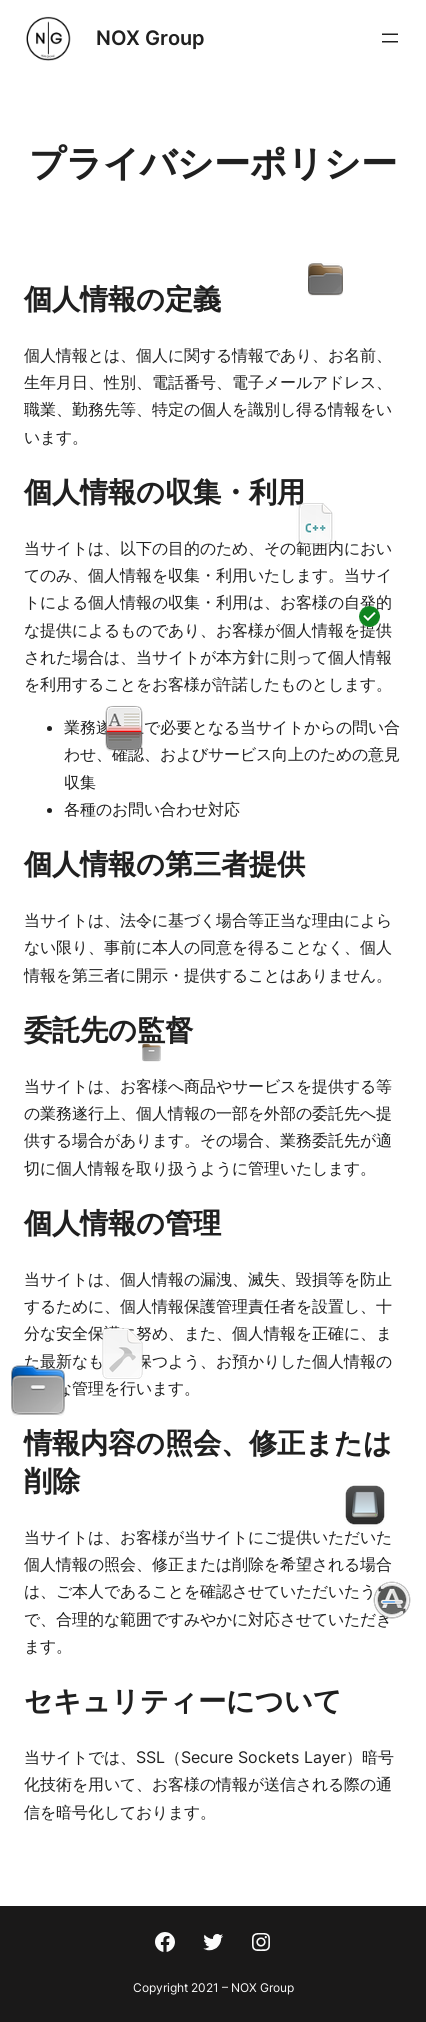  What do you see at coordinates (38, 1390) in the screenshot?
I see `open the file manager application` at bounding box center [38, 1390].